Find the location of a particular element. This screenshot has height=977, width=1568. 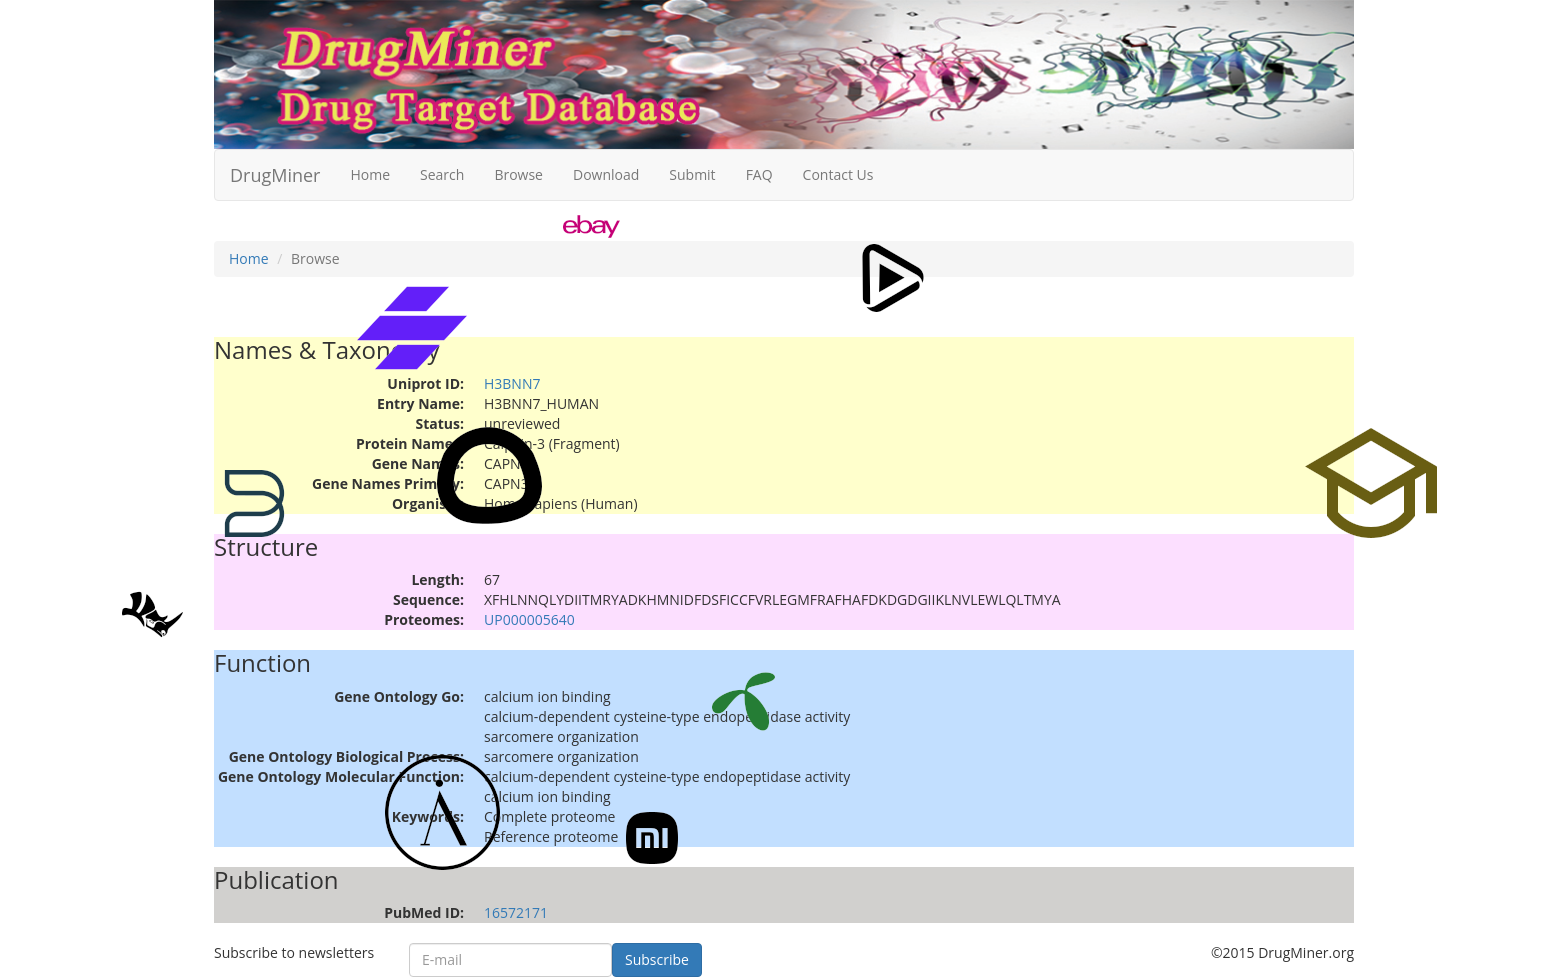

open Rhinoceros 3D modeling software is located at coordinates (152, 614).